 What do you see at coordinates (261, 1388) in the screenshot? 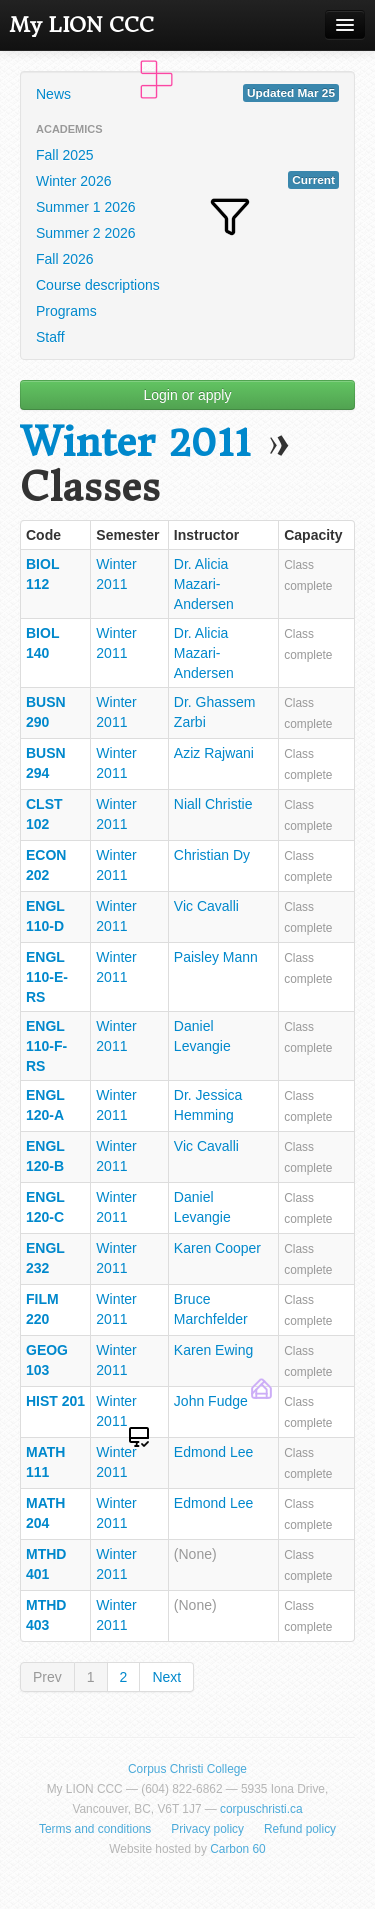
I see `open google home app` at bounding box center [261, 1388].